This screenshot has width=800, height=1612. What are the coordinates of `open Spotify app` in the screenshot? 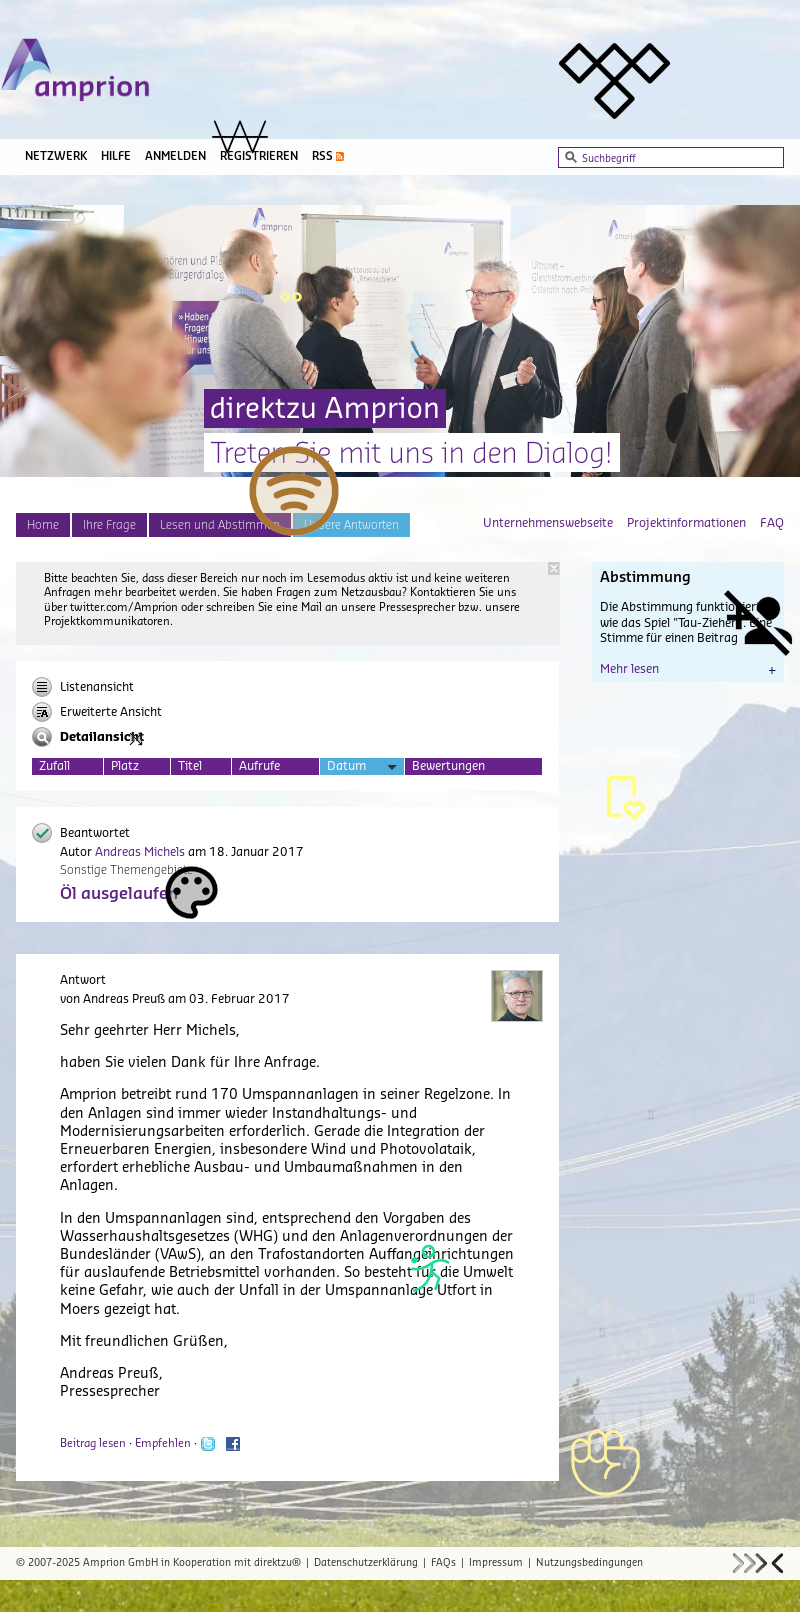 It's located at (294, 491).